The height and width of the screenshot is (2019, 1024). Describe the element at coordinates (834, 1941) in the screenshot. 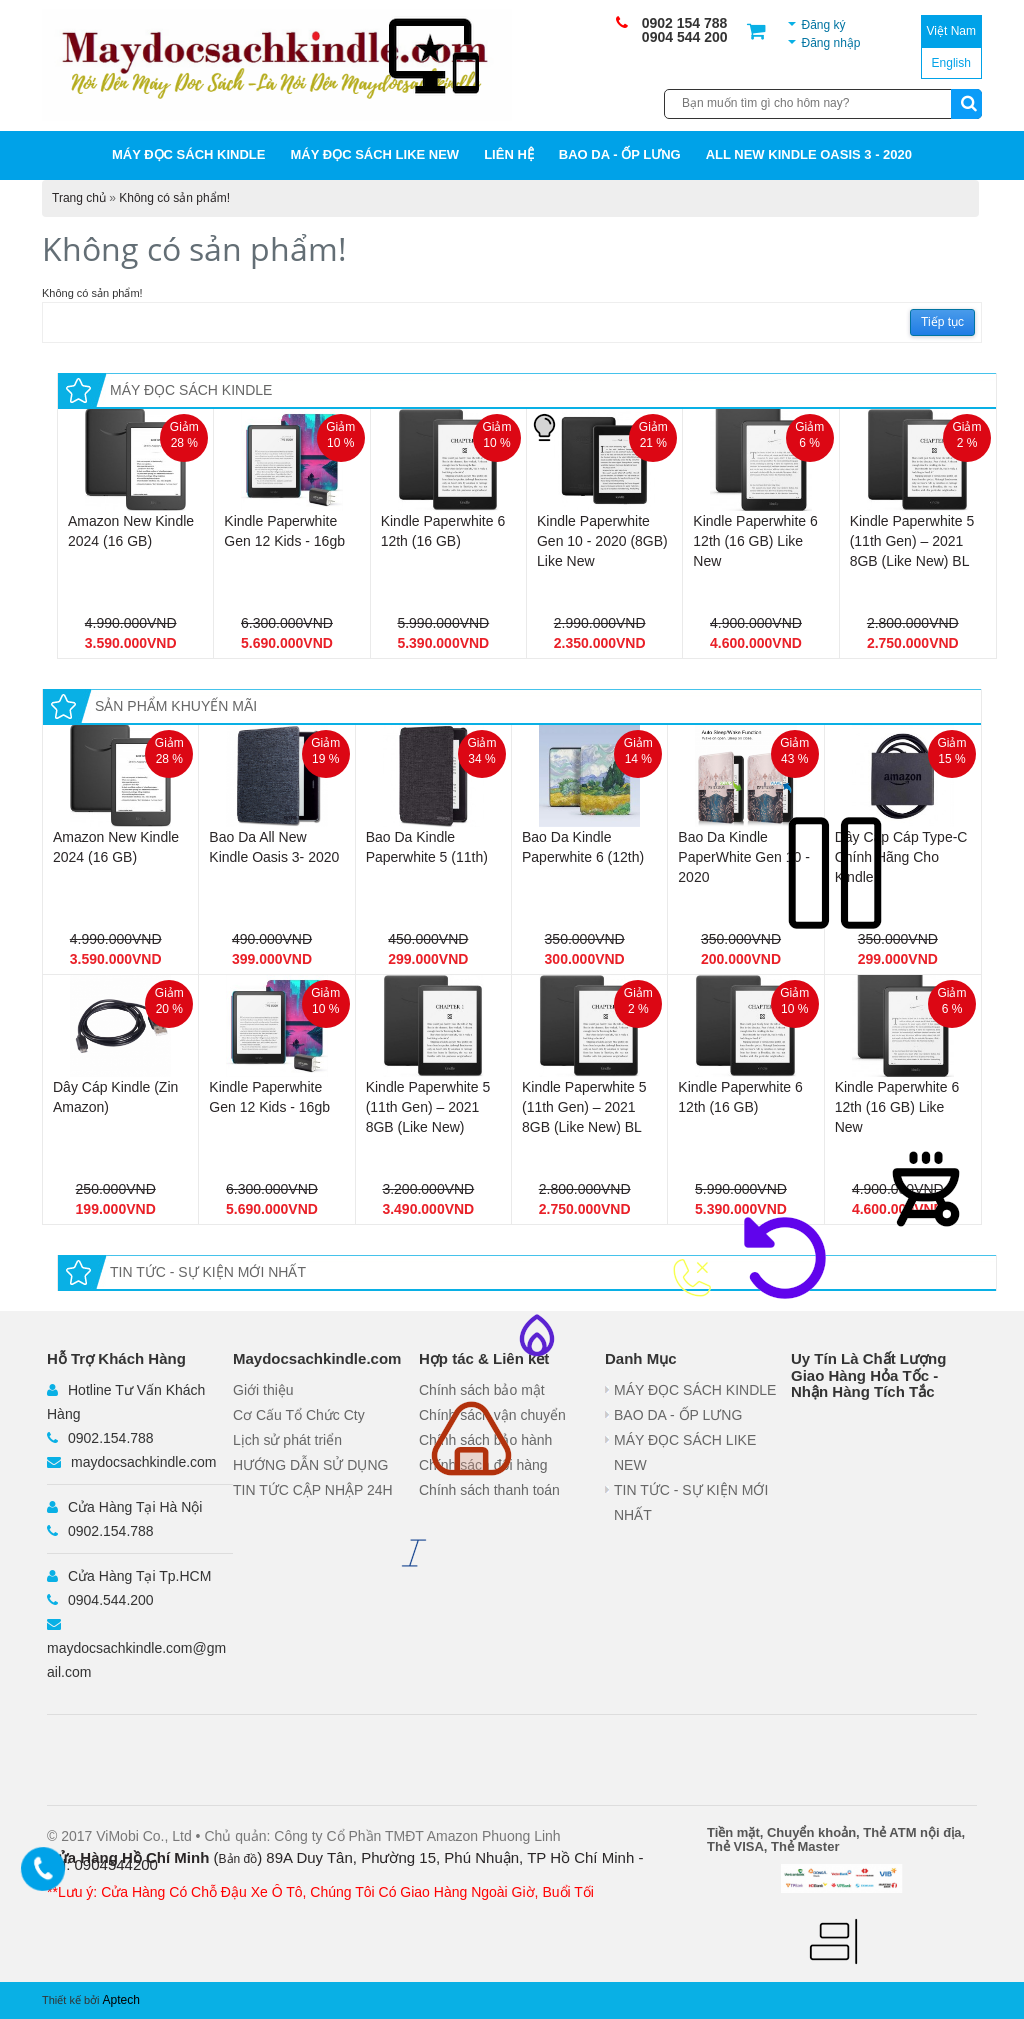

I see `align text to the right` at that location.